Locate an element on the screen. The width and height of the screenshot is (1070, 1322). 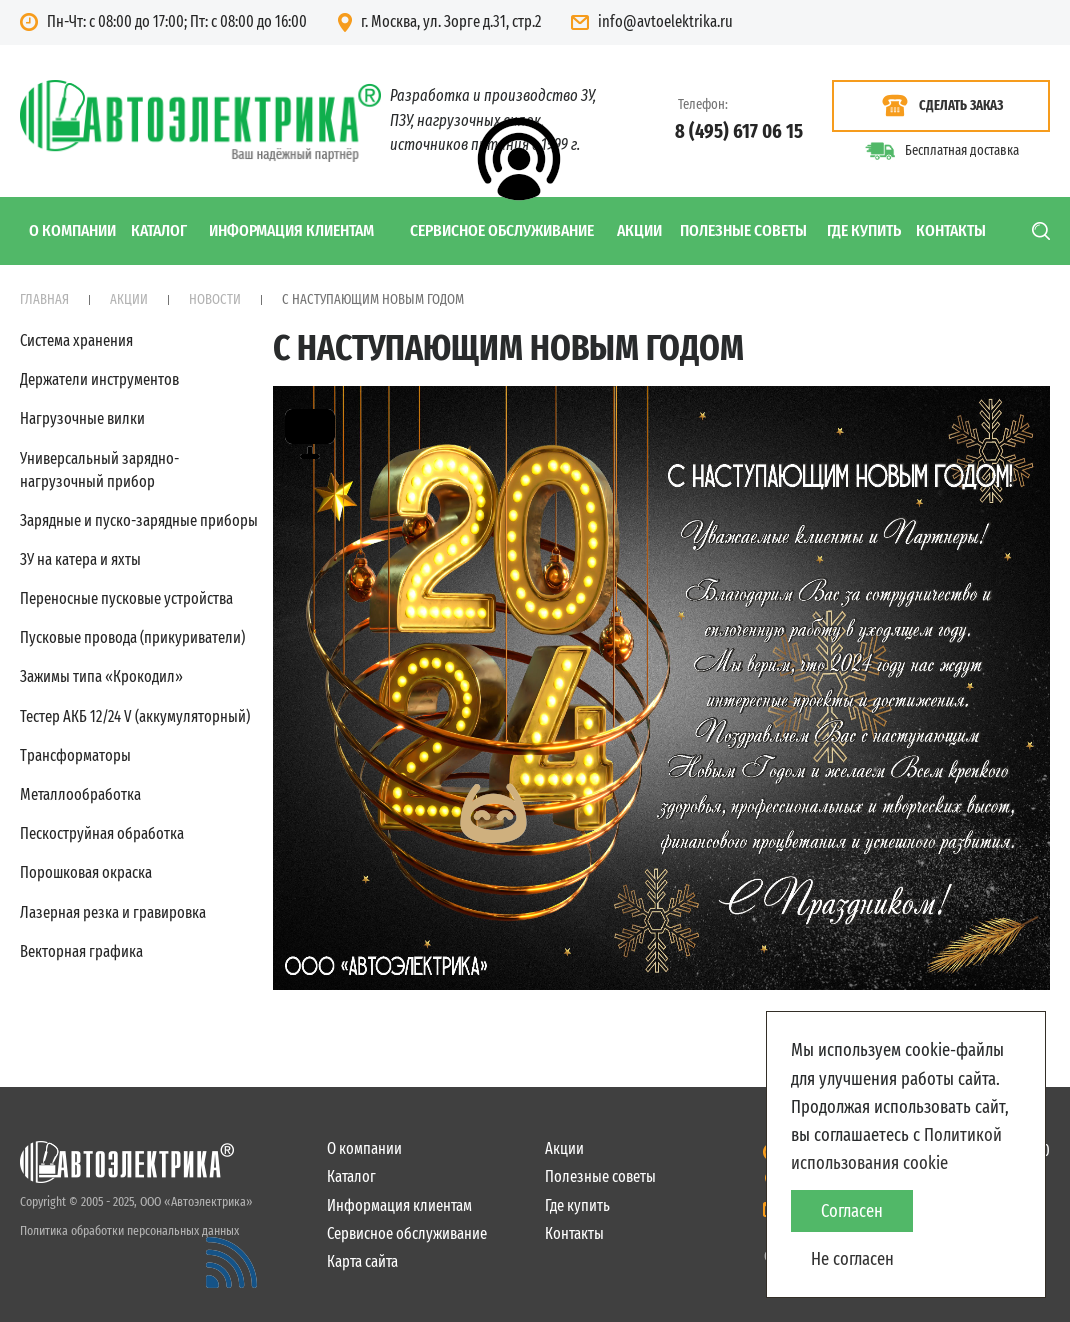
indicates a bot account or automated user is located at coordinates (493, 813).